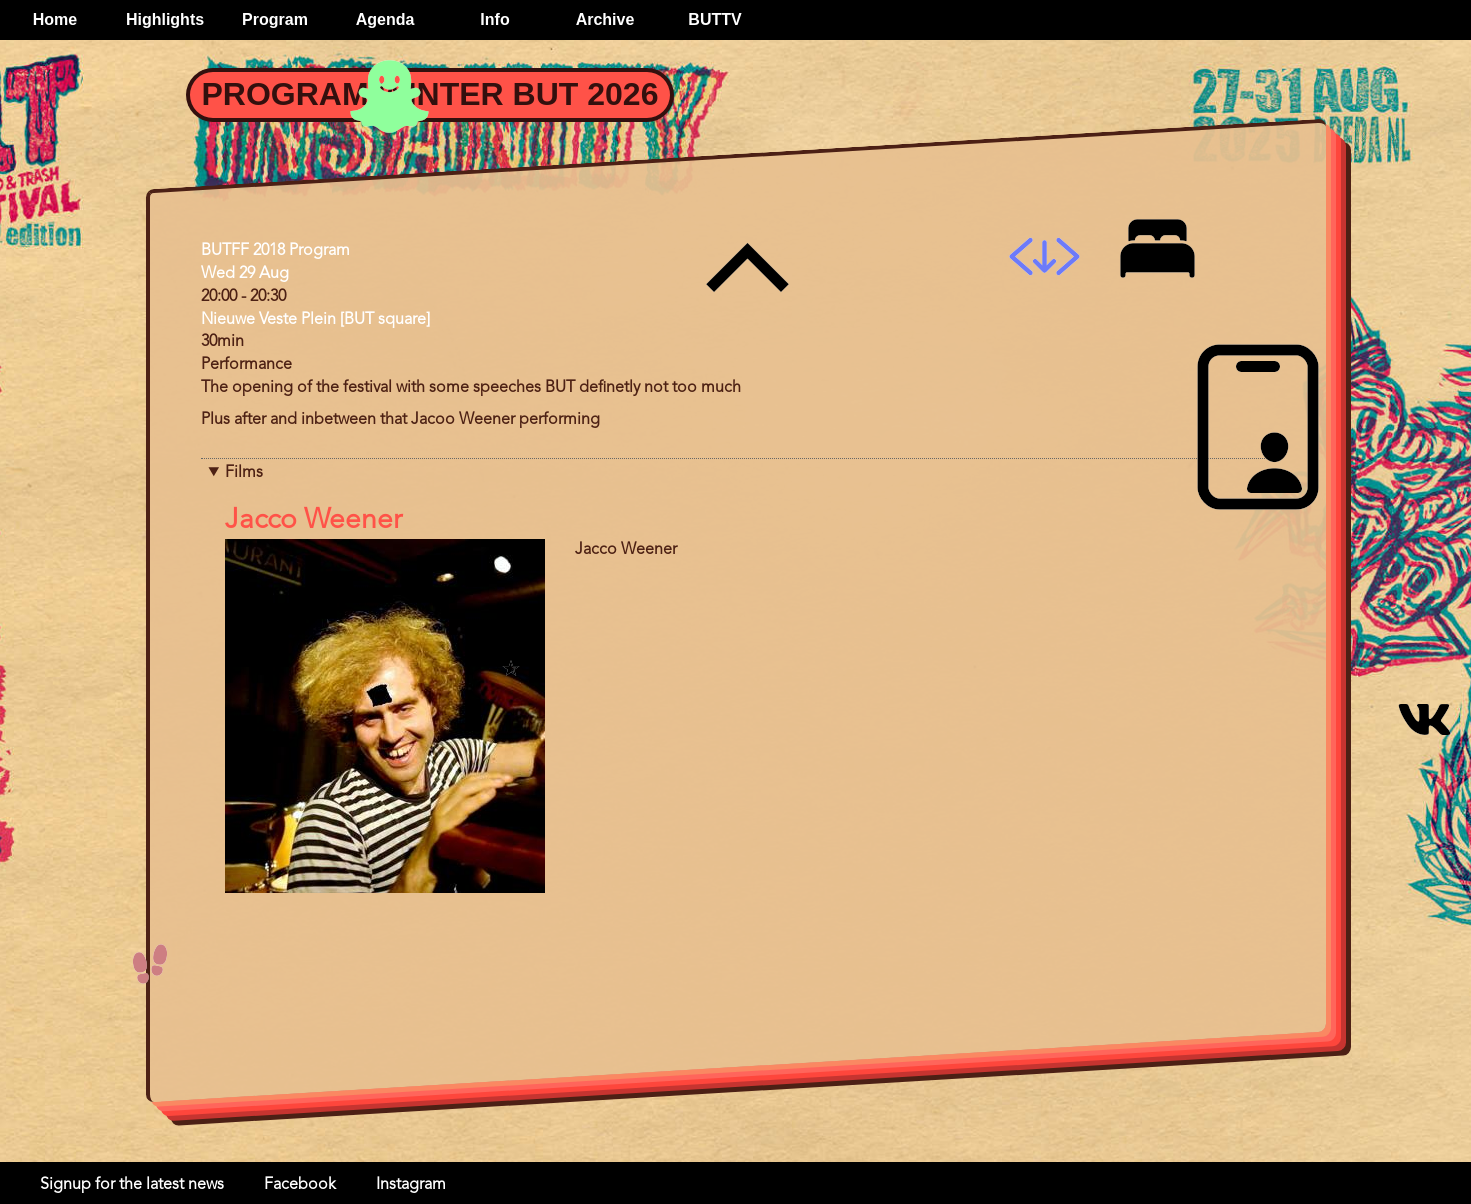  What do you see at coordinates (389, 96) in the screenshot?
I see `open snapchat app` at bounding box center [389, 96].